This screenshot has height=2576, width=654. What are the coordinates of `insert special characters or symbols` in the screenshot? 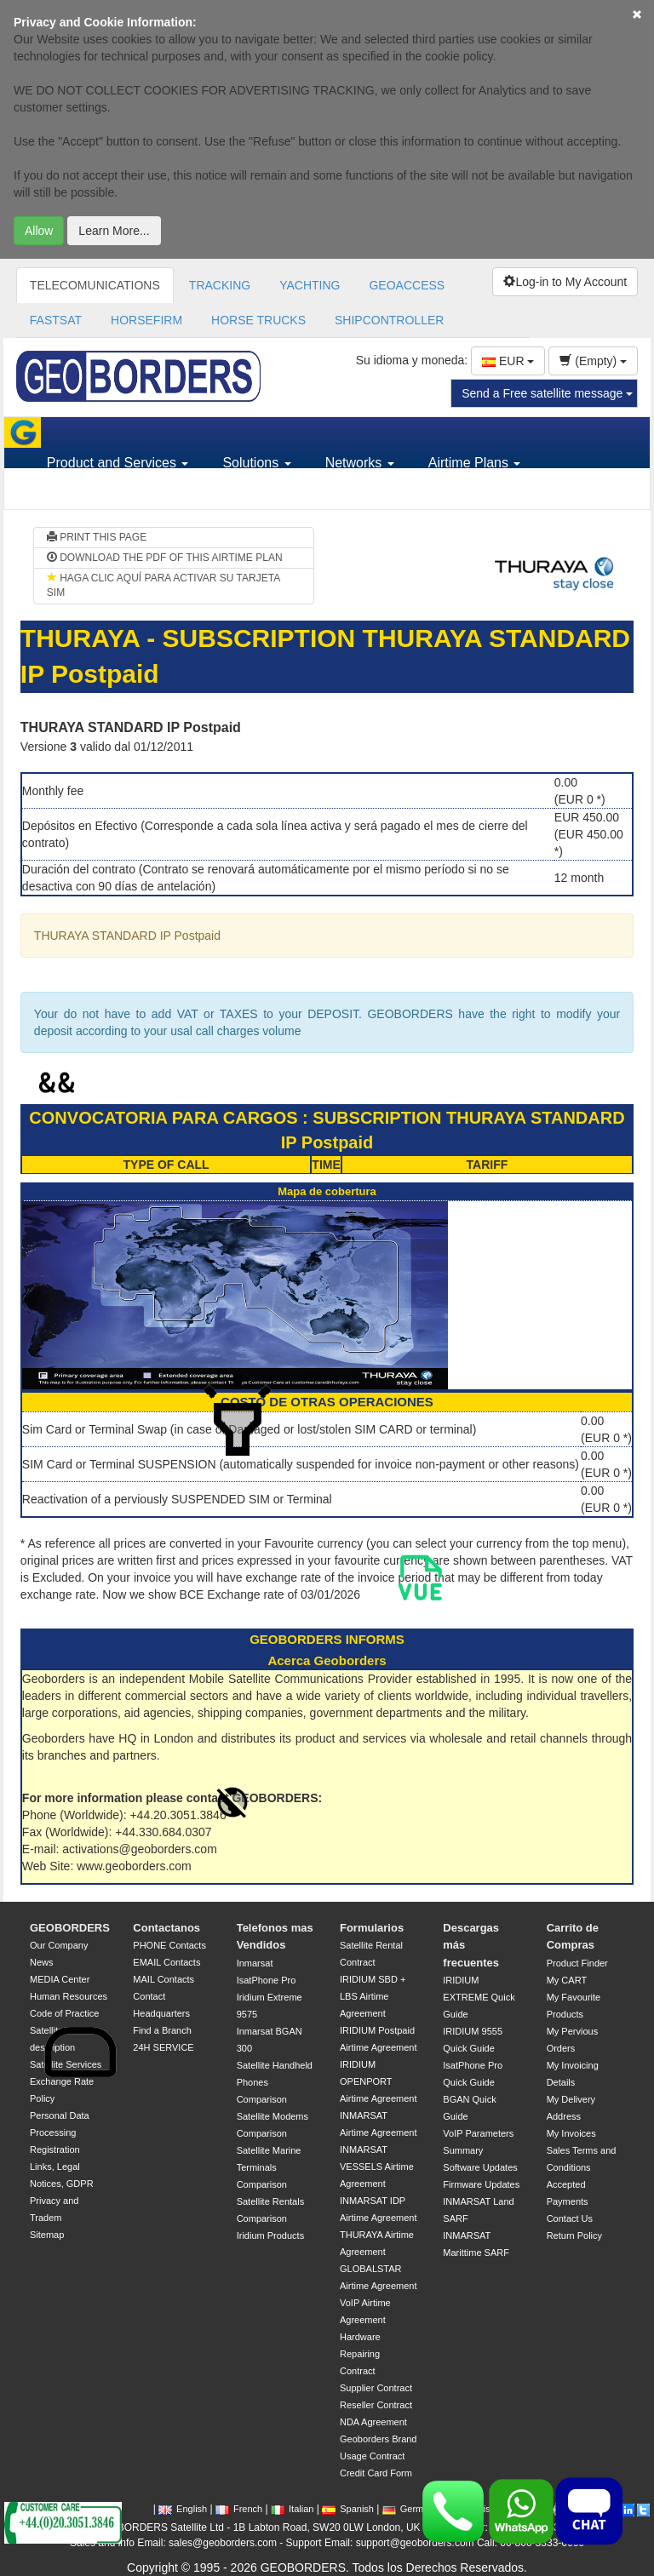 It's located at (56, 1083).